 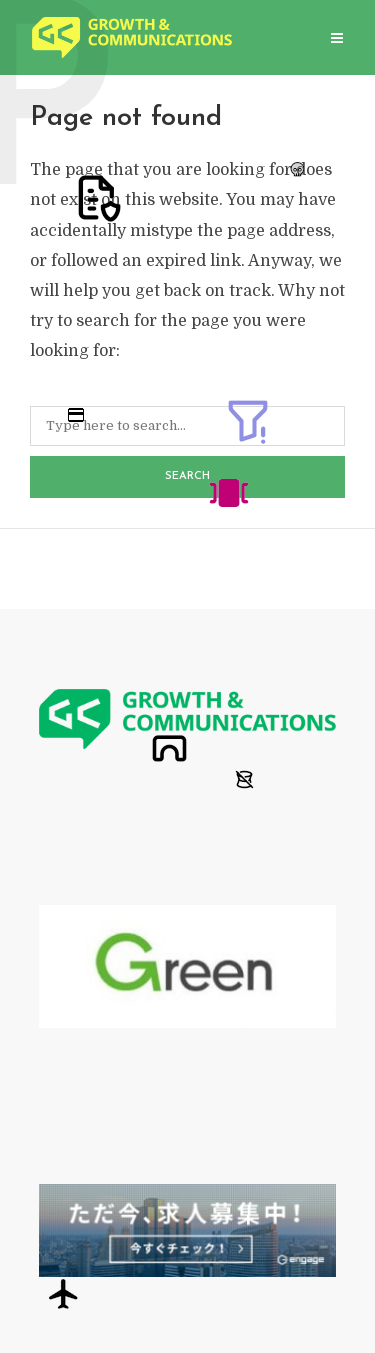 I want to click on view bridge or infrastructure information, so click(x=169, y=746).